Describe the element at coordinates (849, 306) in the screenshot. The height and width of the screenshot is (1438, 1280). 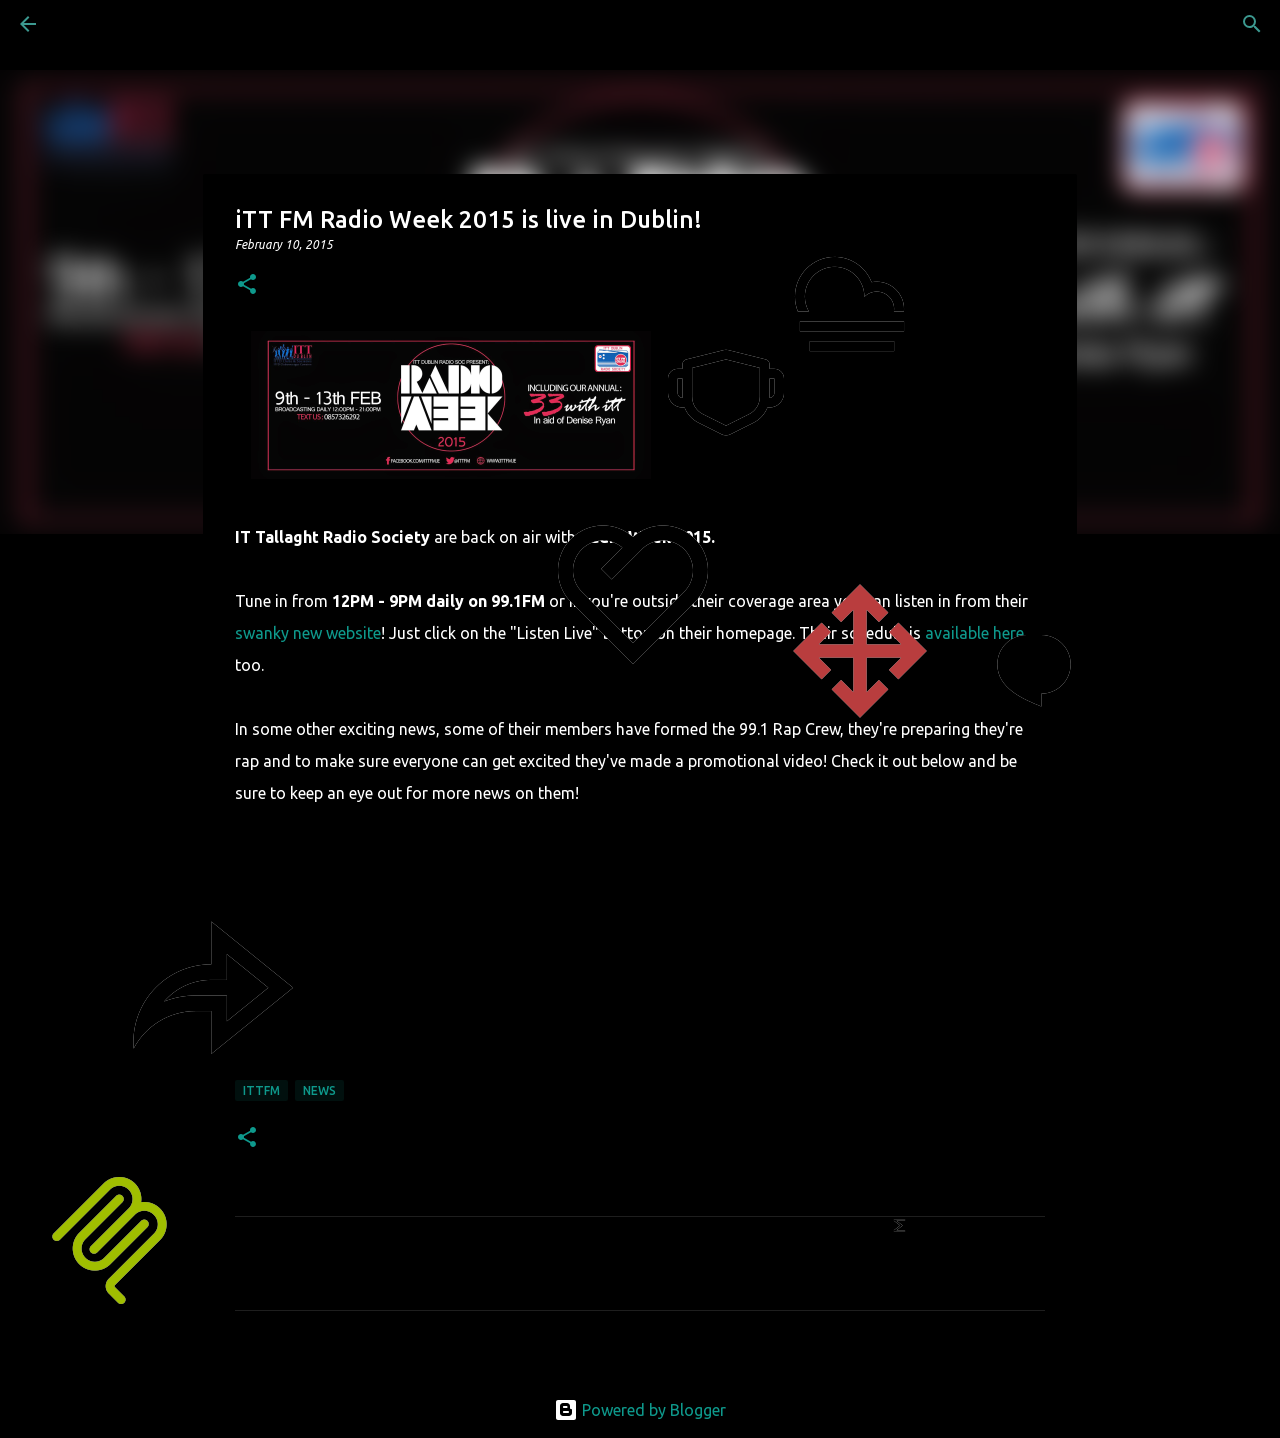
I see `indicates foggy weather conditions` at that location.